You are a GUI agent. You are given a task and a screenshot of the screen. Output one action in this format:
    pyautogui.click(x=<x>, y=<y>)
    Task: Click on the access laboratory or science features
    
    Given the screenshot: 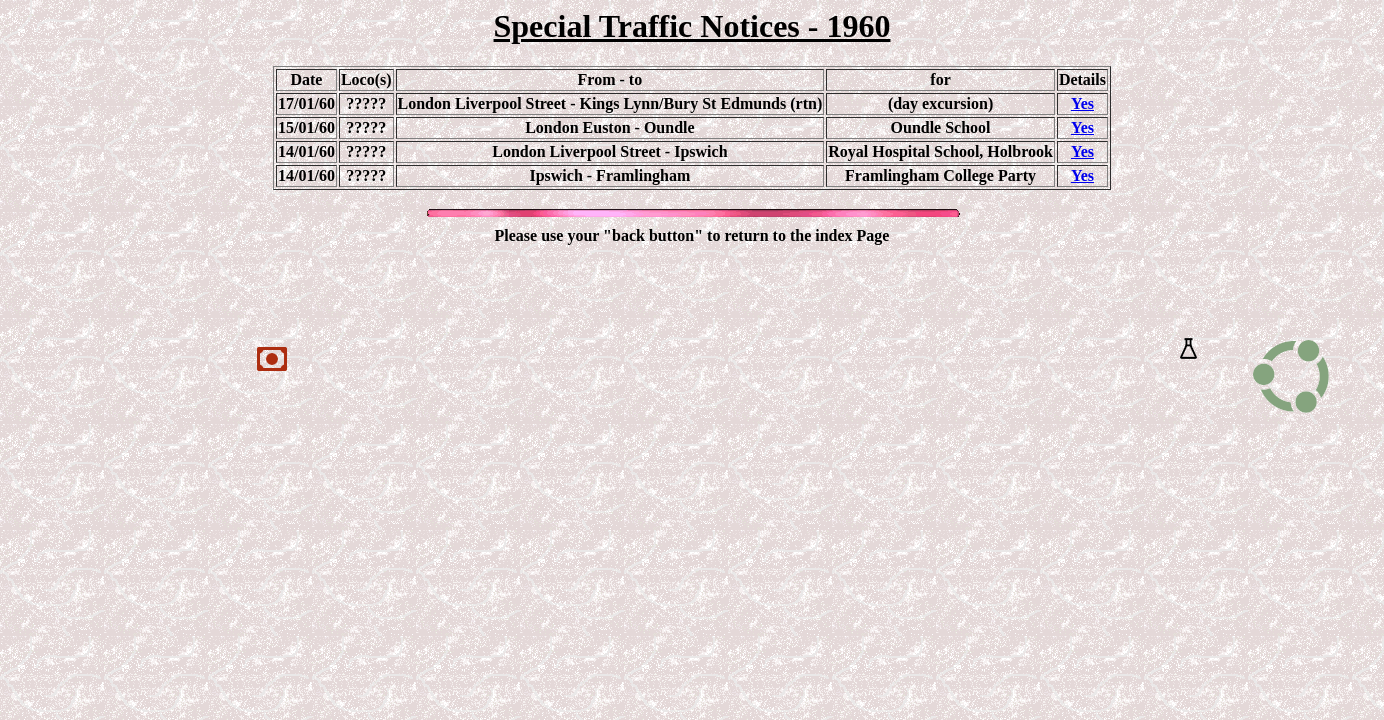 What is the action you would take?
    pyautogui.click(x=1188, y=348)
    